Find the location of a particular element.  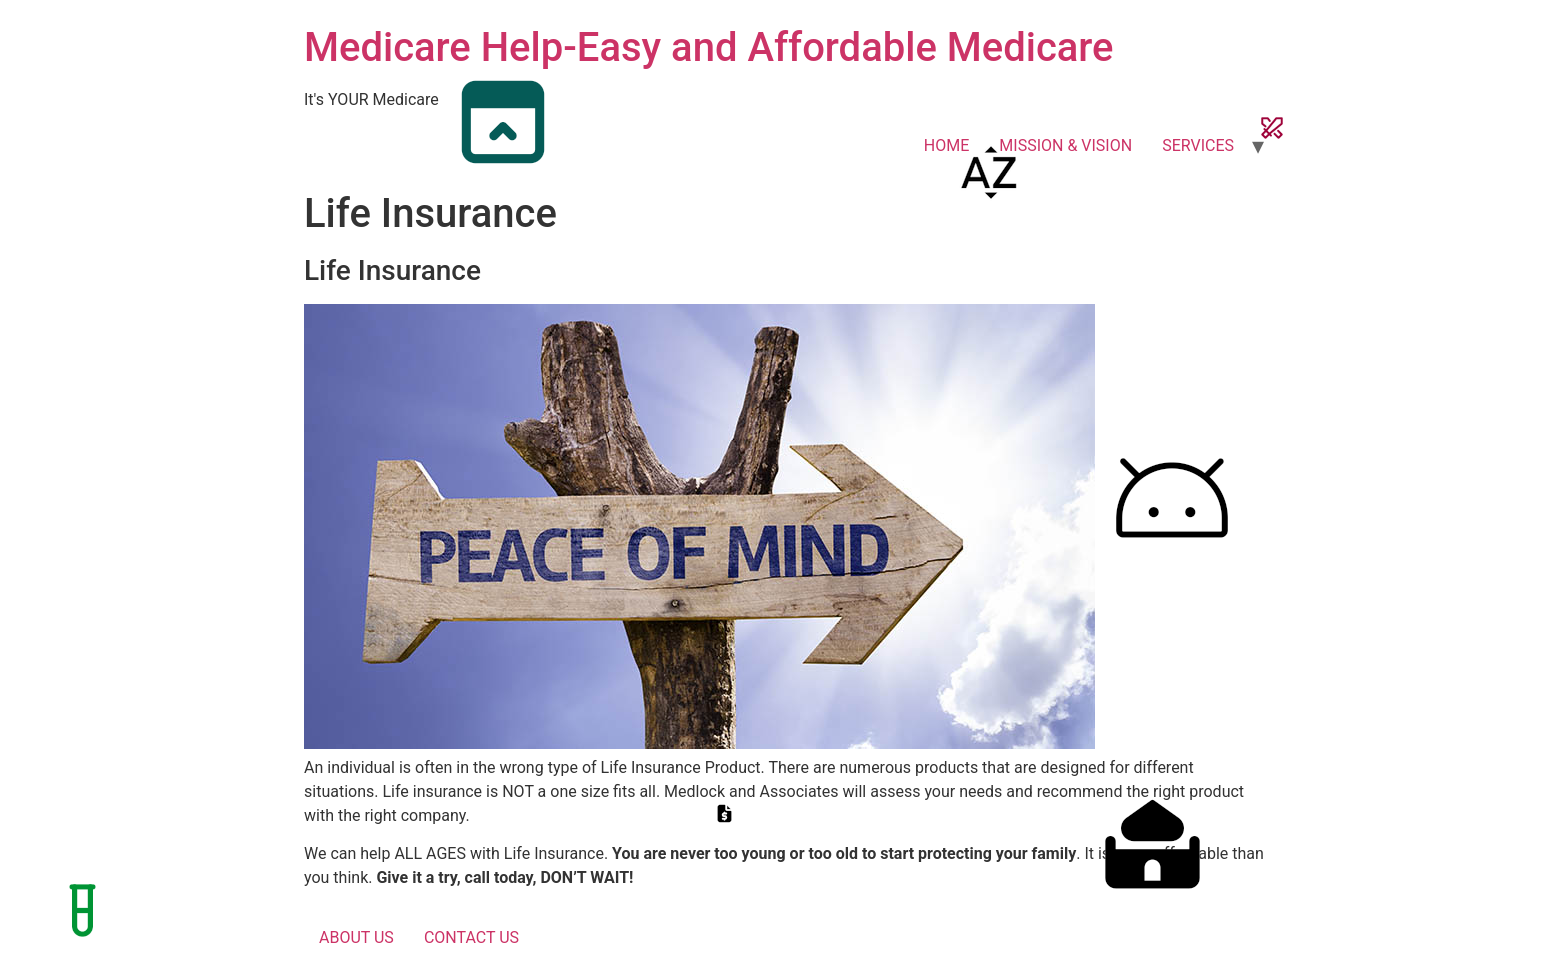

access lab or test results is located at coordinates (82, 910).